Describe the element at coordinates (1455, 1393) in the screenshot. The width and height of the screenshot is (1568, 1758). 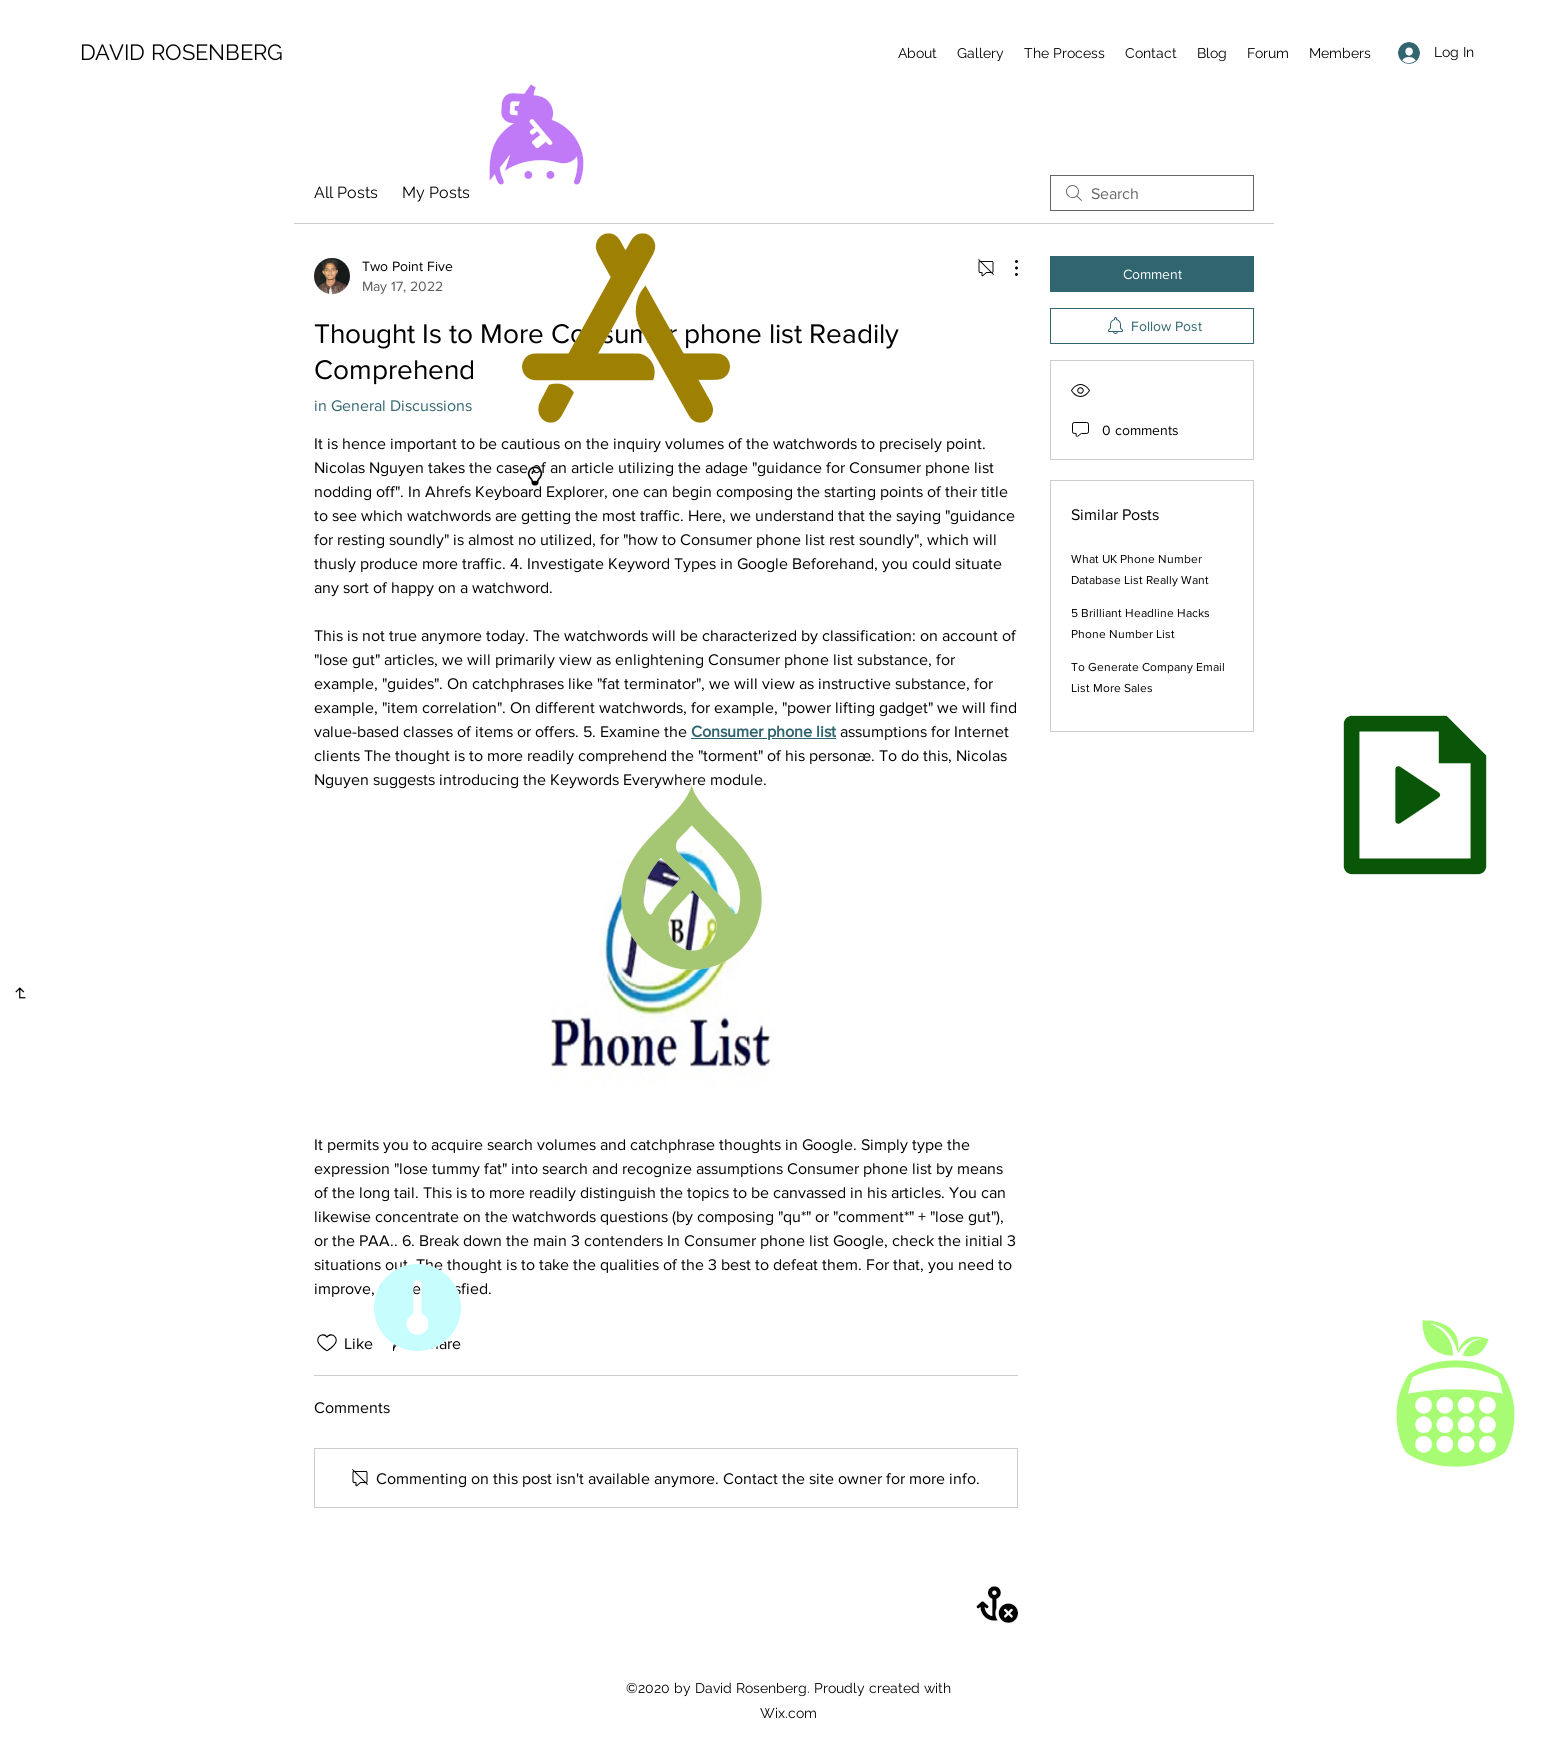
I see `nutritionix logo` at that location.